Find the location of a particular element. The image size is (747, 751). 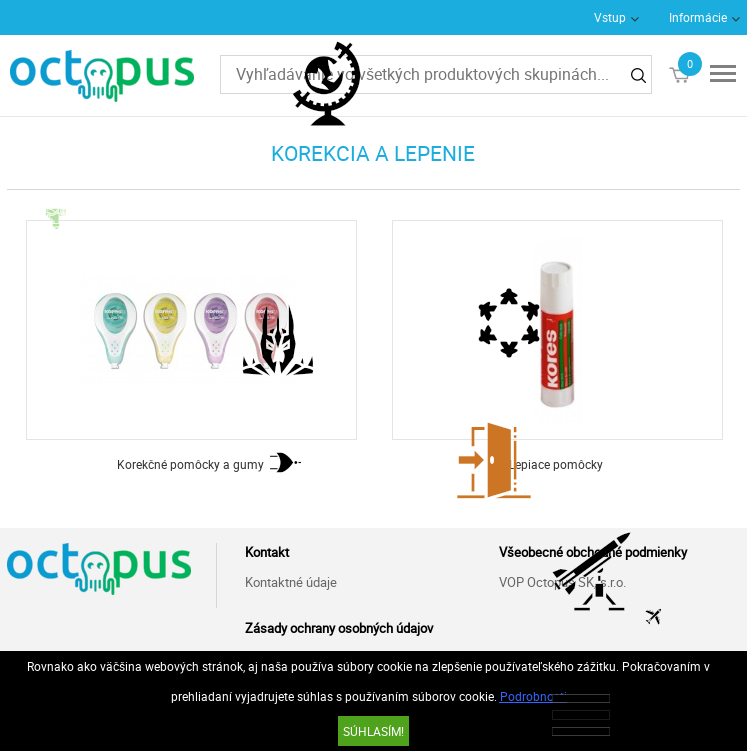

exit or log out of the current session is located at coordinates (494, 460).